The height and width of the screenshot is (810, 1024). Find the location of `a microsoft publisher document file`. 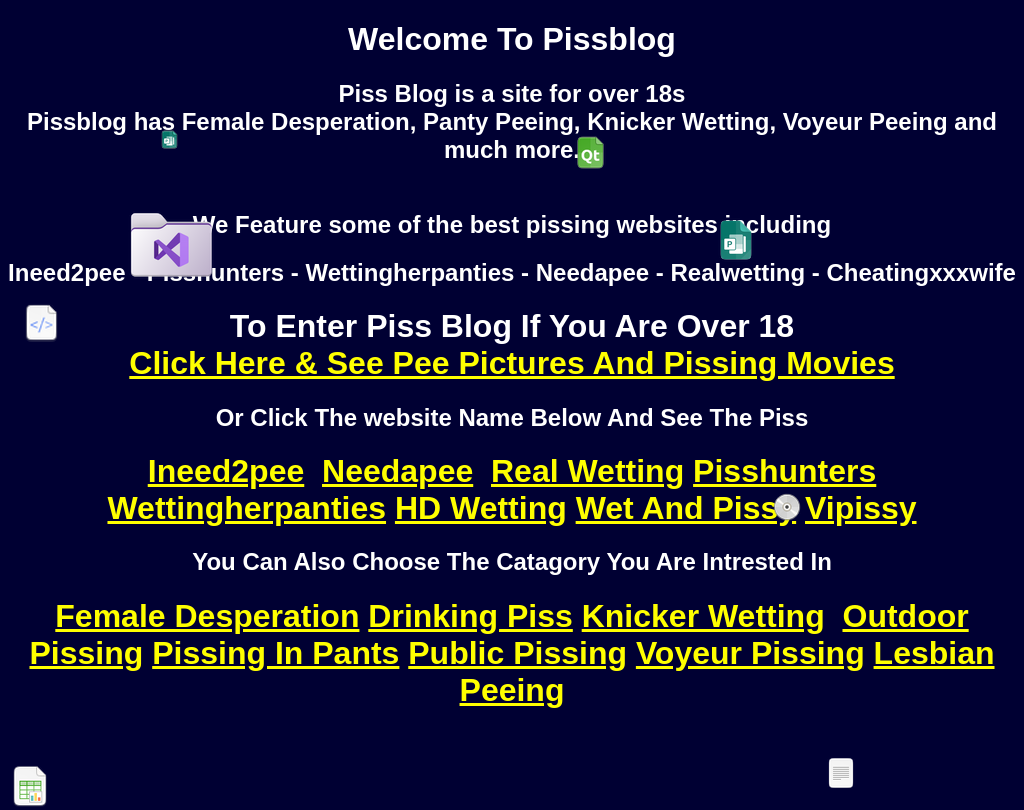

a microsoft publisher document file is located at coordinates (169, 139).